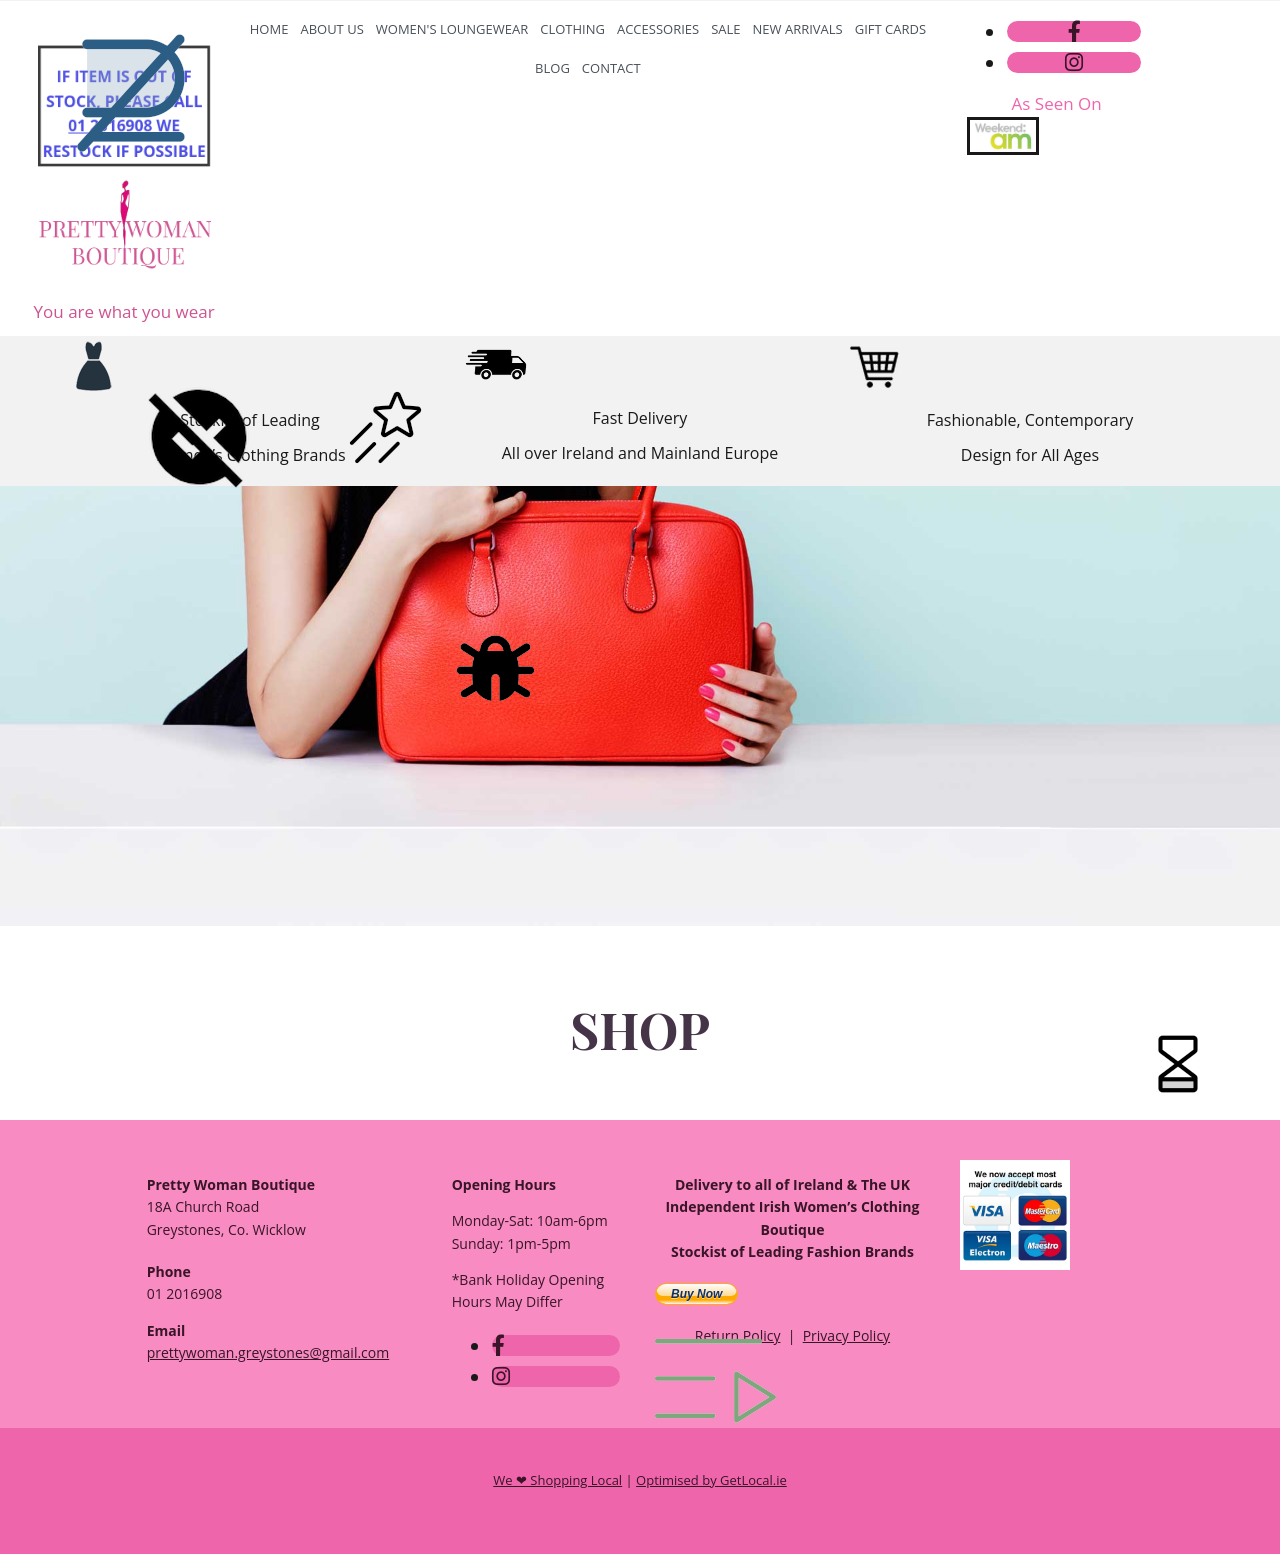  Describe the element at coordinates (385, 427) in the screenshot. I see `add to favorites or wishlist` at that location.